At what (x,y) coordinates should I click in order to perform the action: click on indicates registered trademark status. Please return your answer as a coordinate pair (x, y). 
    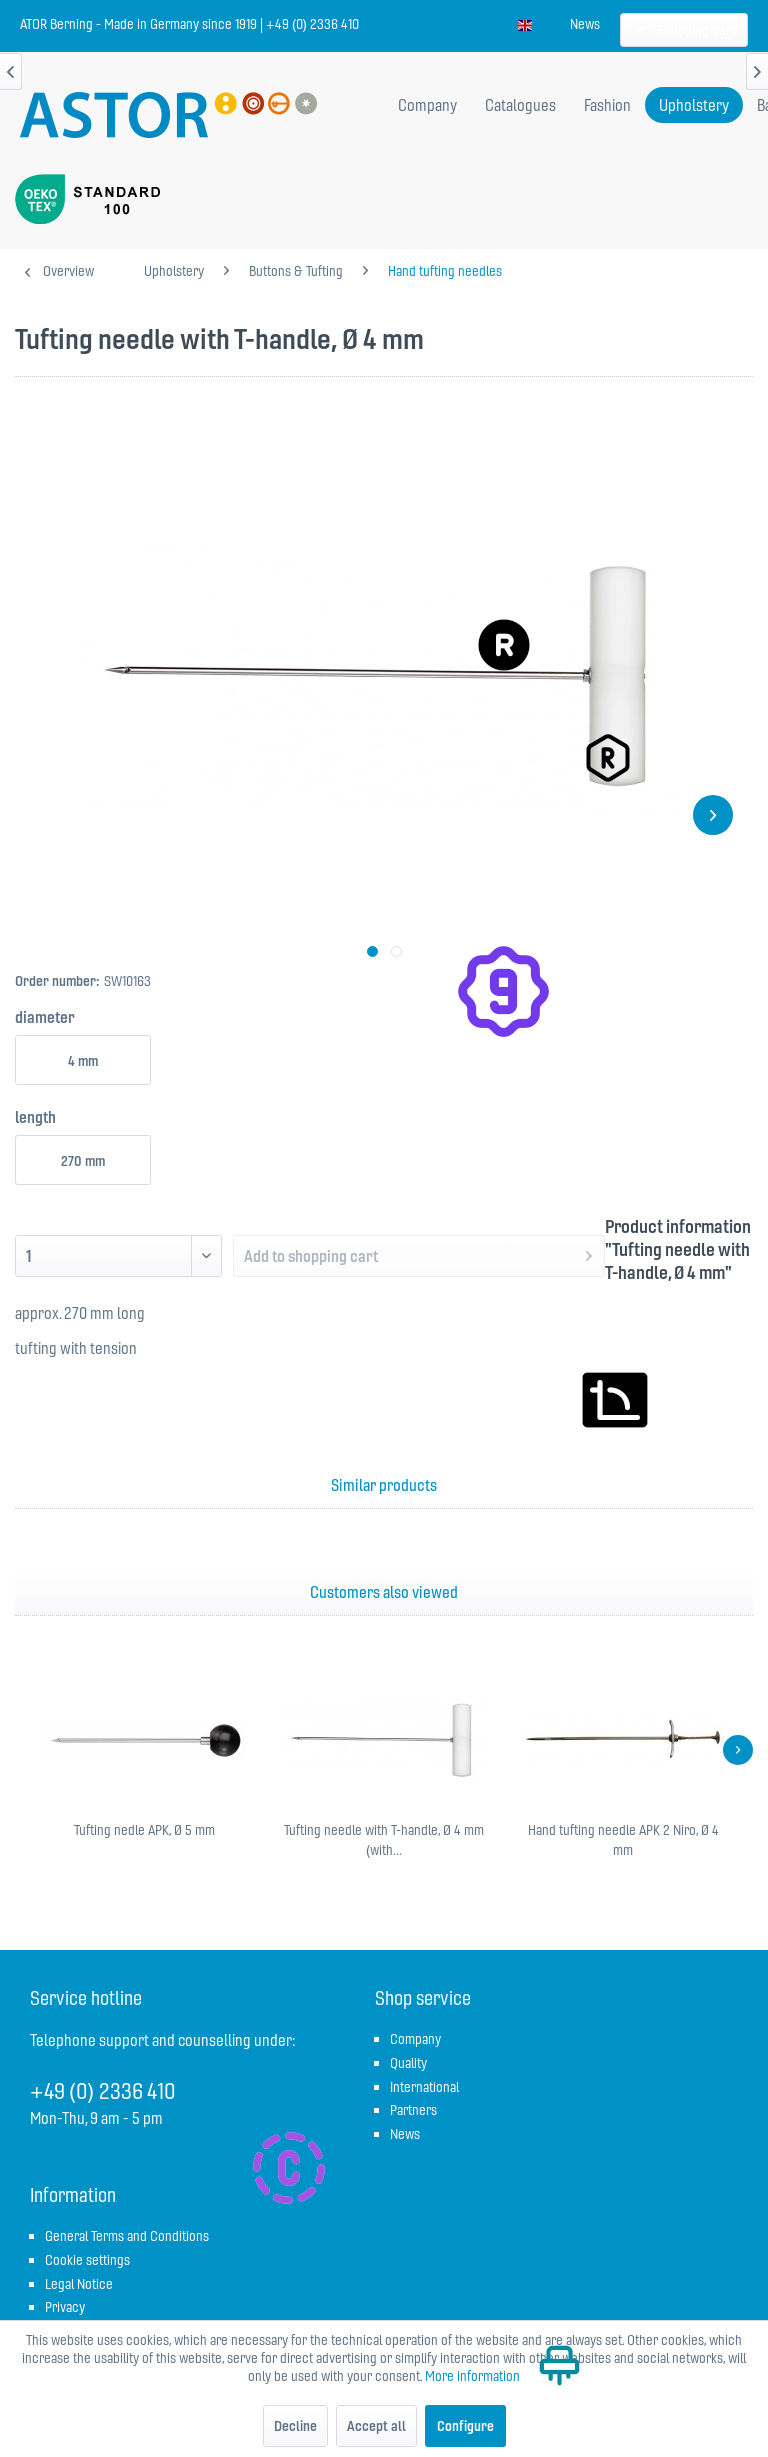
    Looking at the image, I should click on (504, 645).